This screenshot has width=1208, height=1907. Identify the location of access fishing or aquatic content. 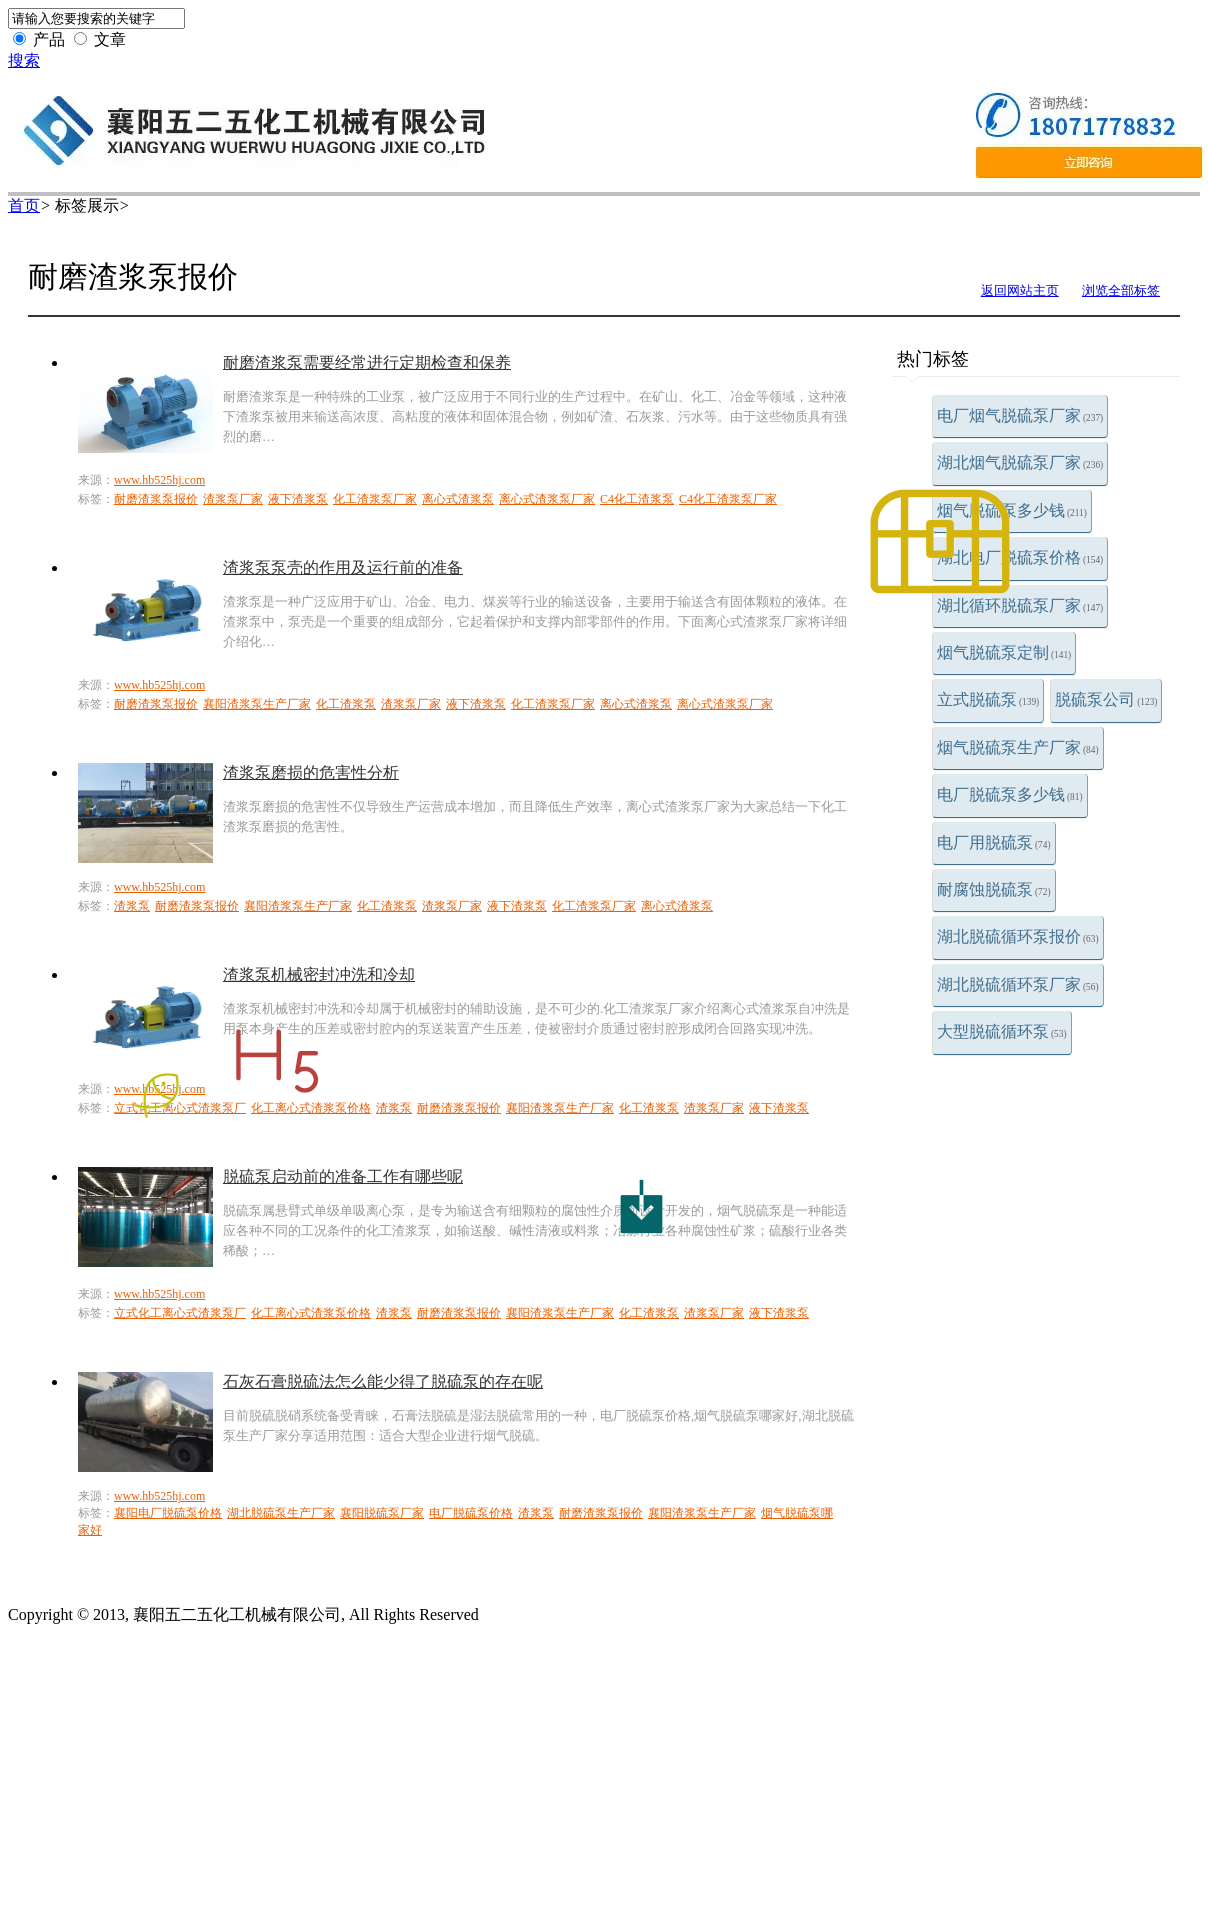
(158, 1094).